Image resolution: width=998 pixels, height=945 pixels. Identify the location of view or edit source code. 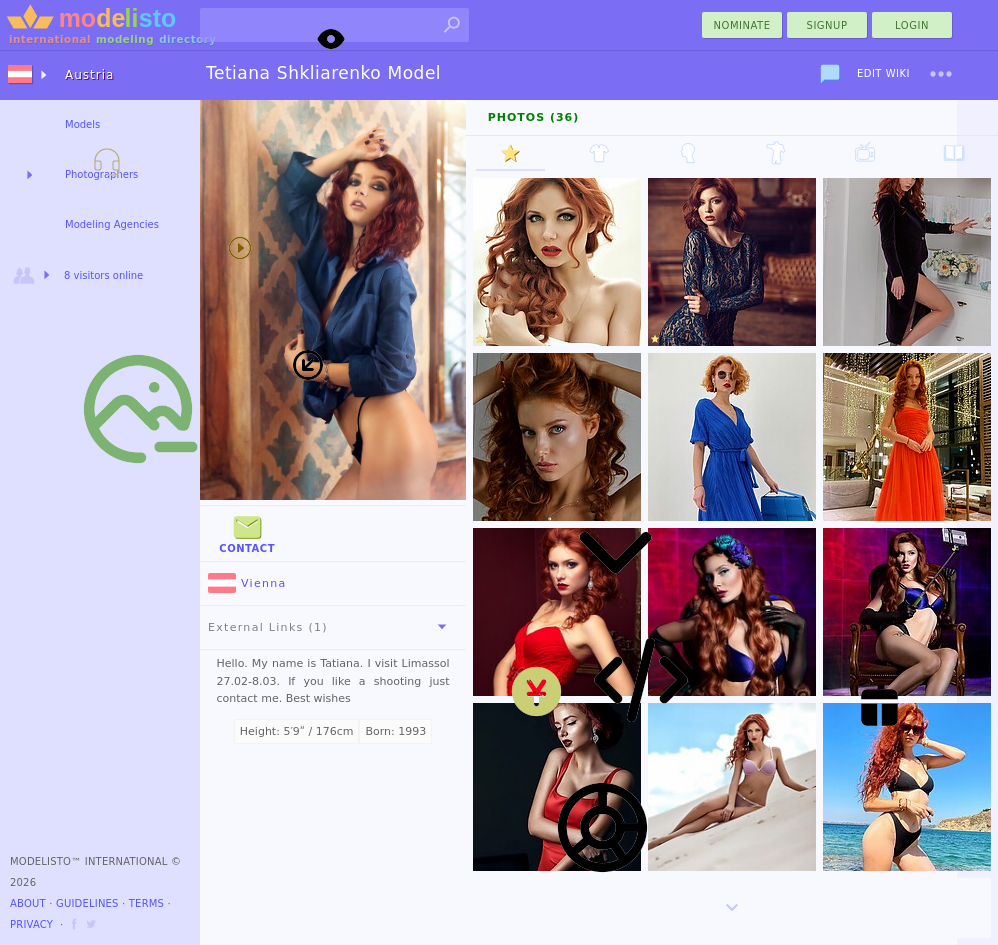
(641, 680).